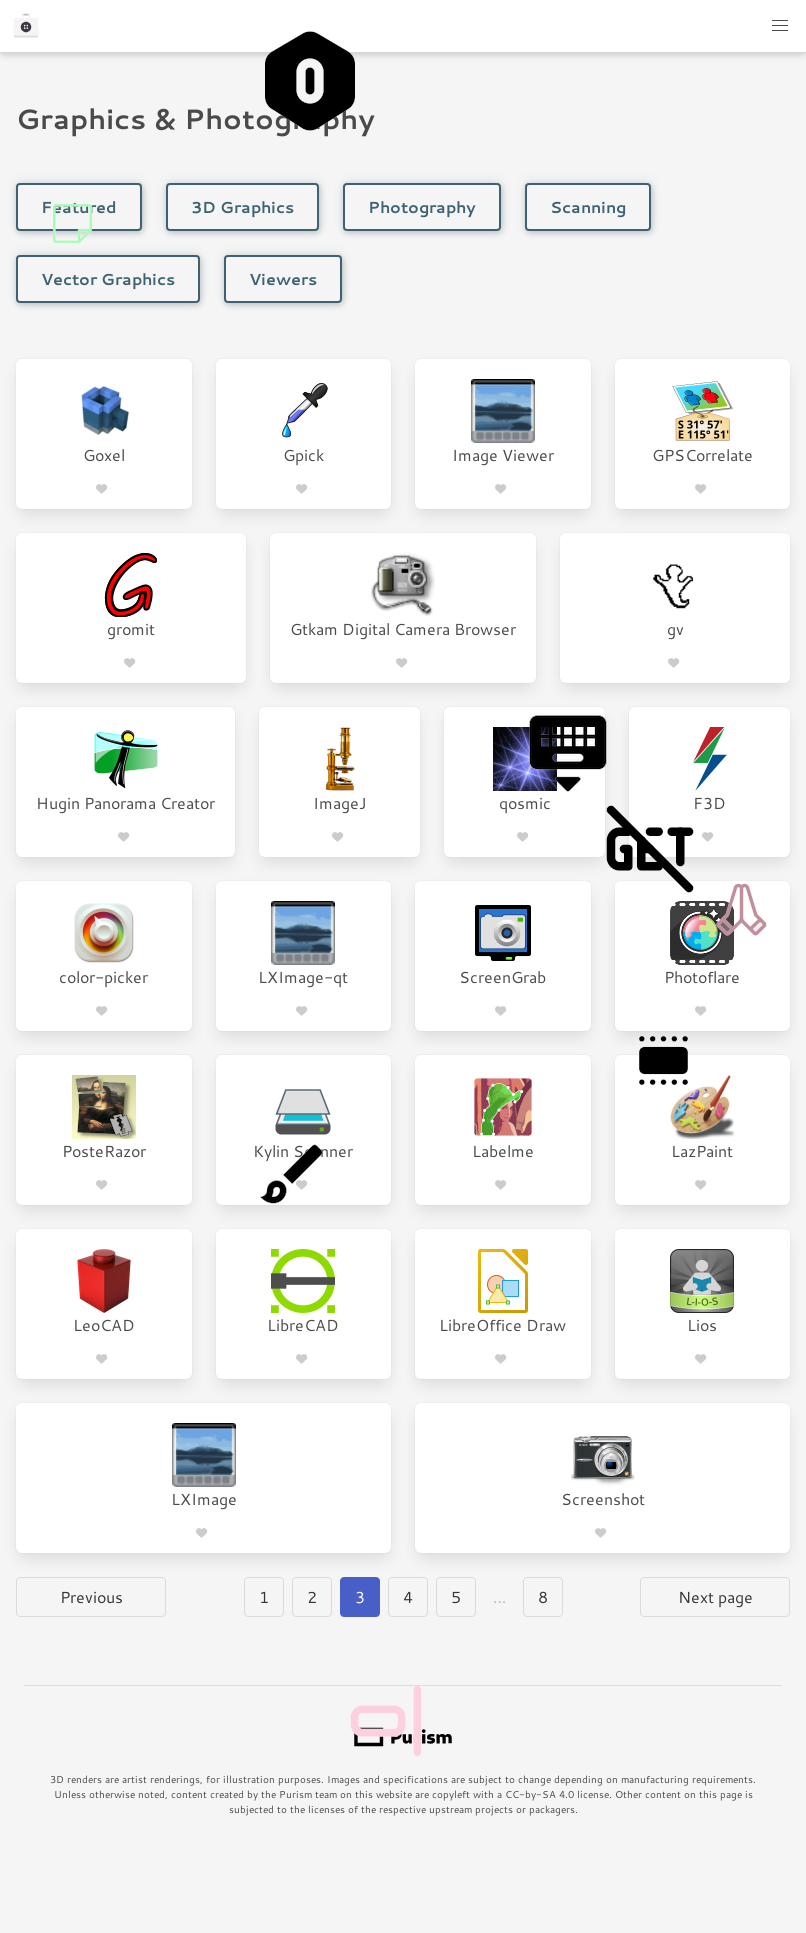 This screenshot has width=806, height=1933. What do you see at coordinates (663, 1060) in the screenshot?
I see `insert a new content section` at bounding box center [663, 1060].